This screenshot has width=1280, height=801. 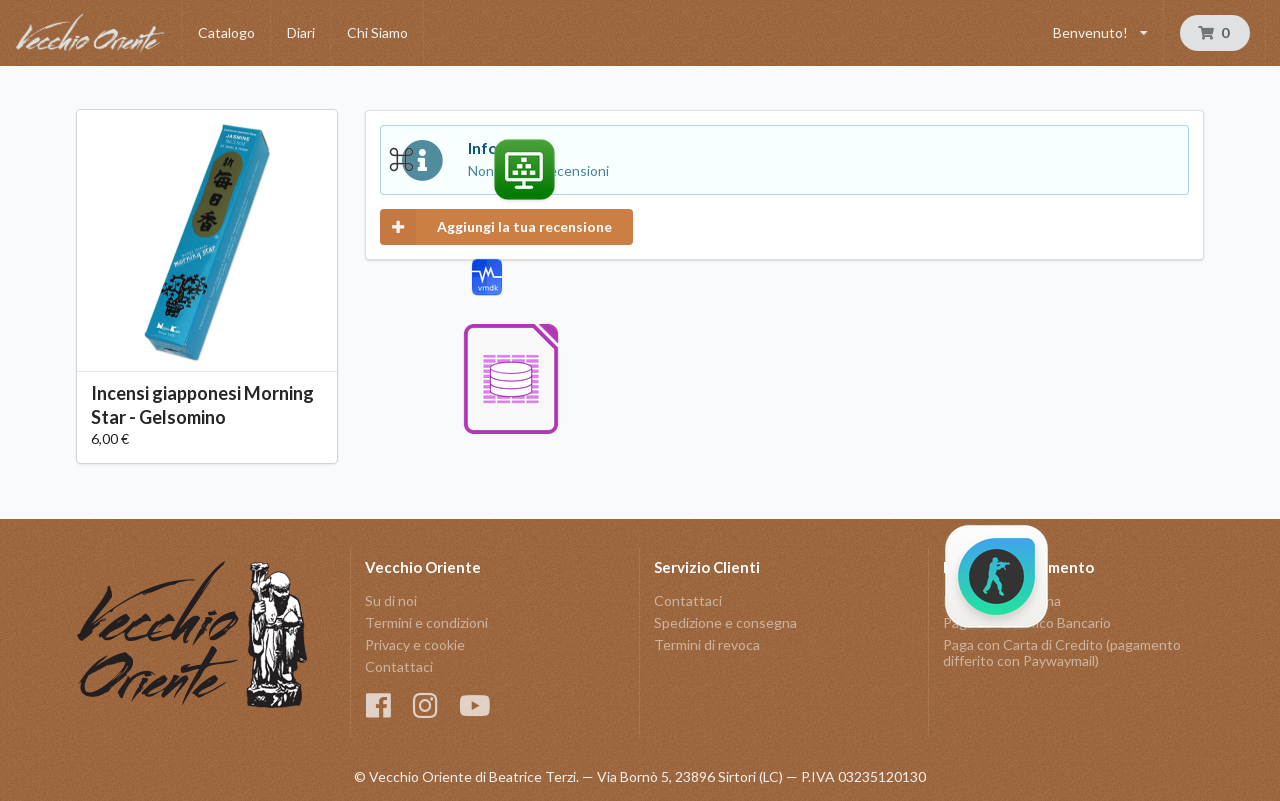 I want to click on a VirtualBox virtual machine disk file, so click(x=487, y=277).